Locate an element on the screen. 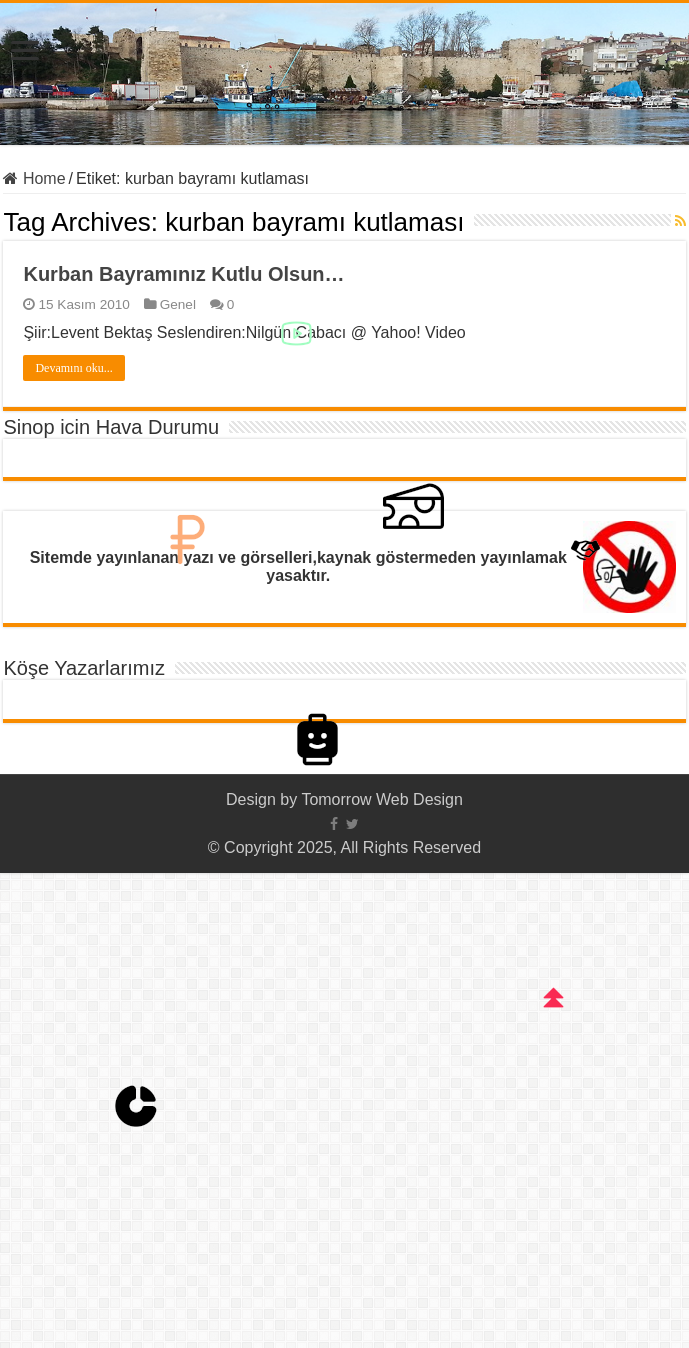 The image size is (689, 1348). indicates dairy or cheese-related content is located at coordinates (413, 509).